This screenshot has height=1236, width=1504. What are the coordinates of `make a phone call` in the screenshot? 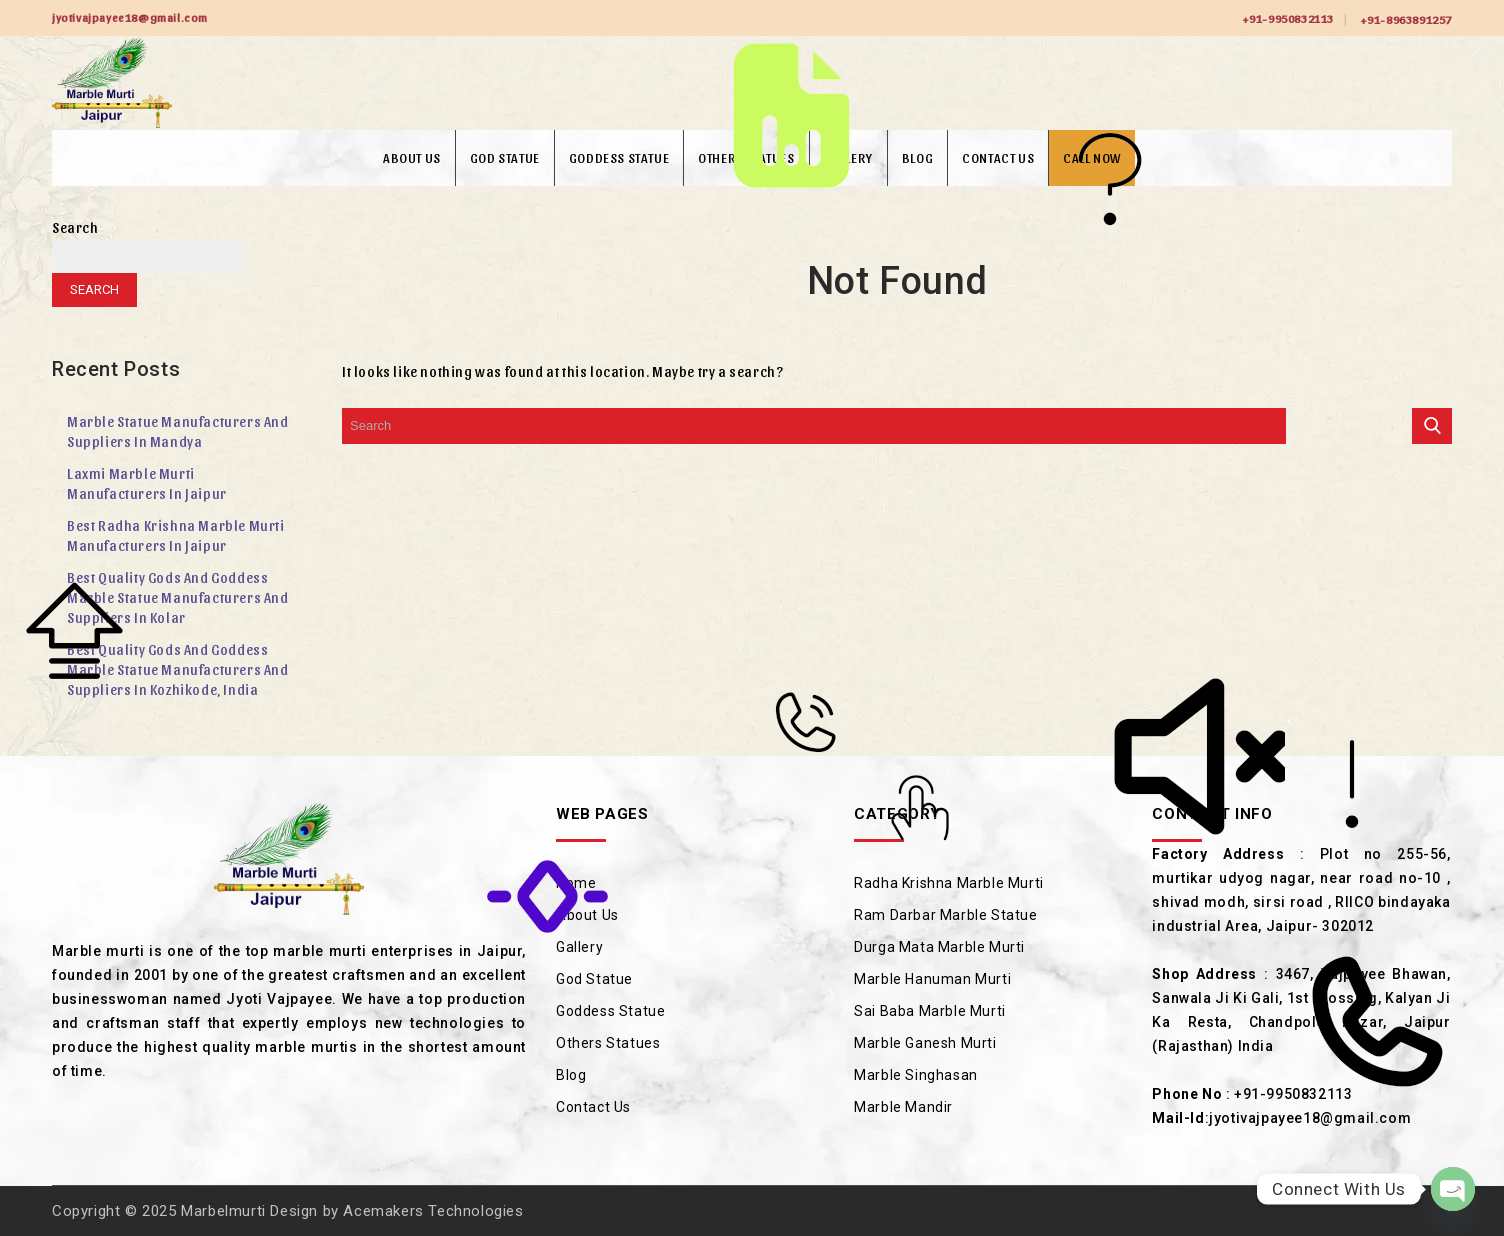 It's located at (807, 721).